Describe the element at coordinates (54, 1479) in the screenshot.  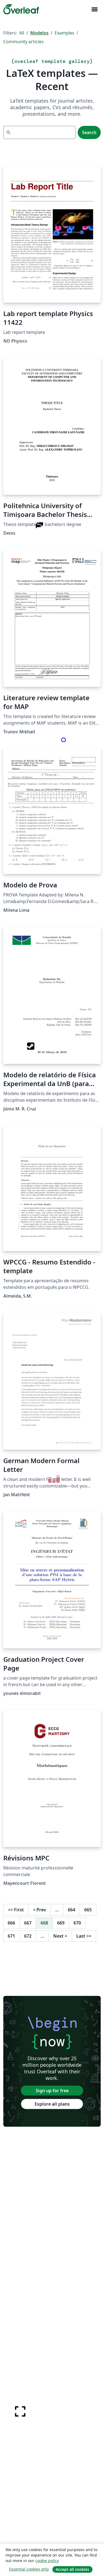
I see `adjust audio equalizer settings` at that location.